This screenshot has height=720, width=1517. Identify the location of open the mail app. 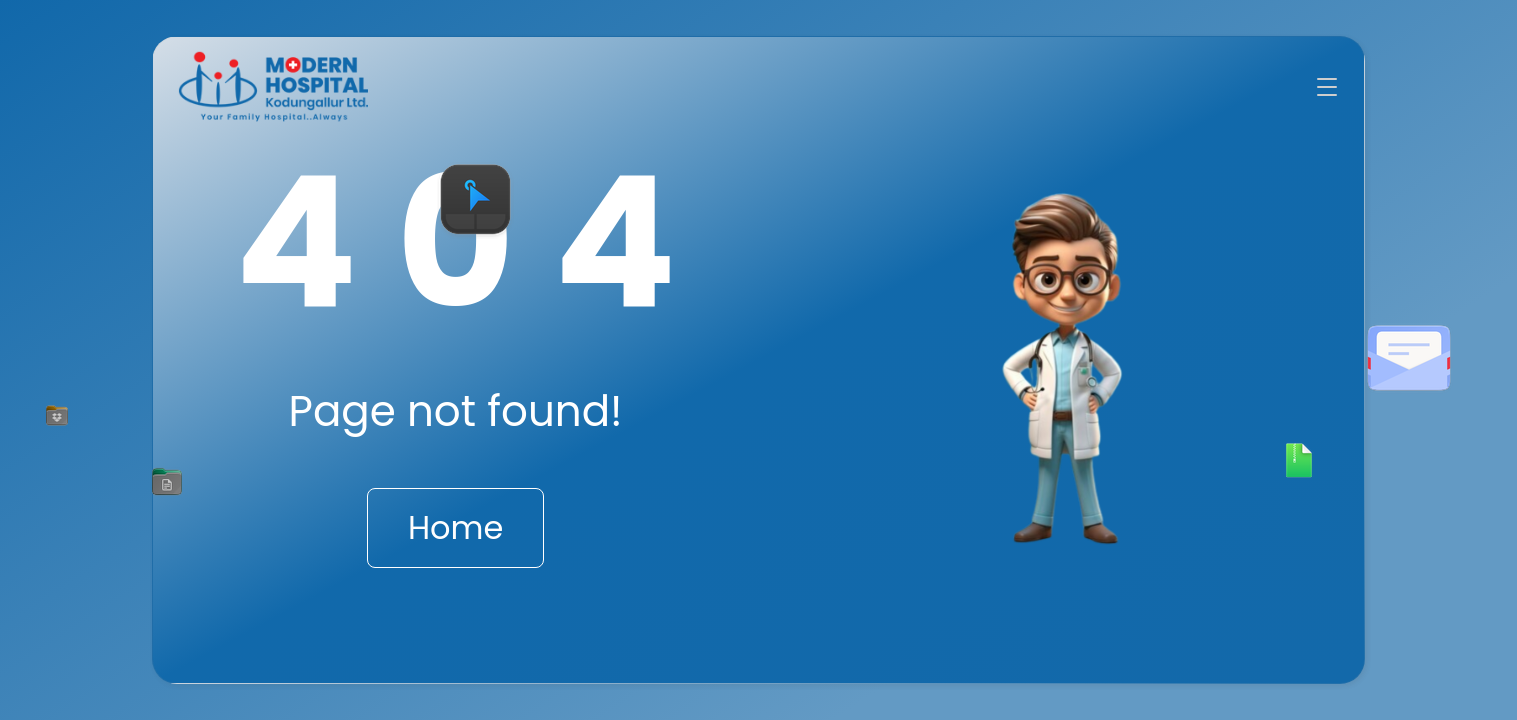
(1409, 358).